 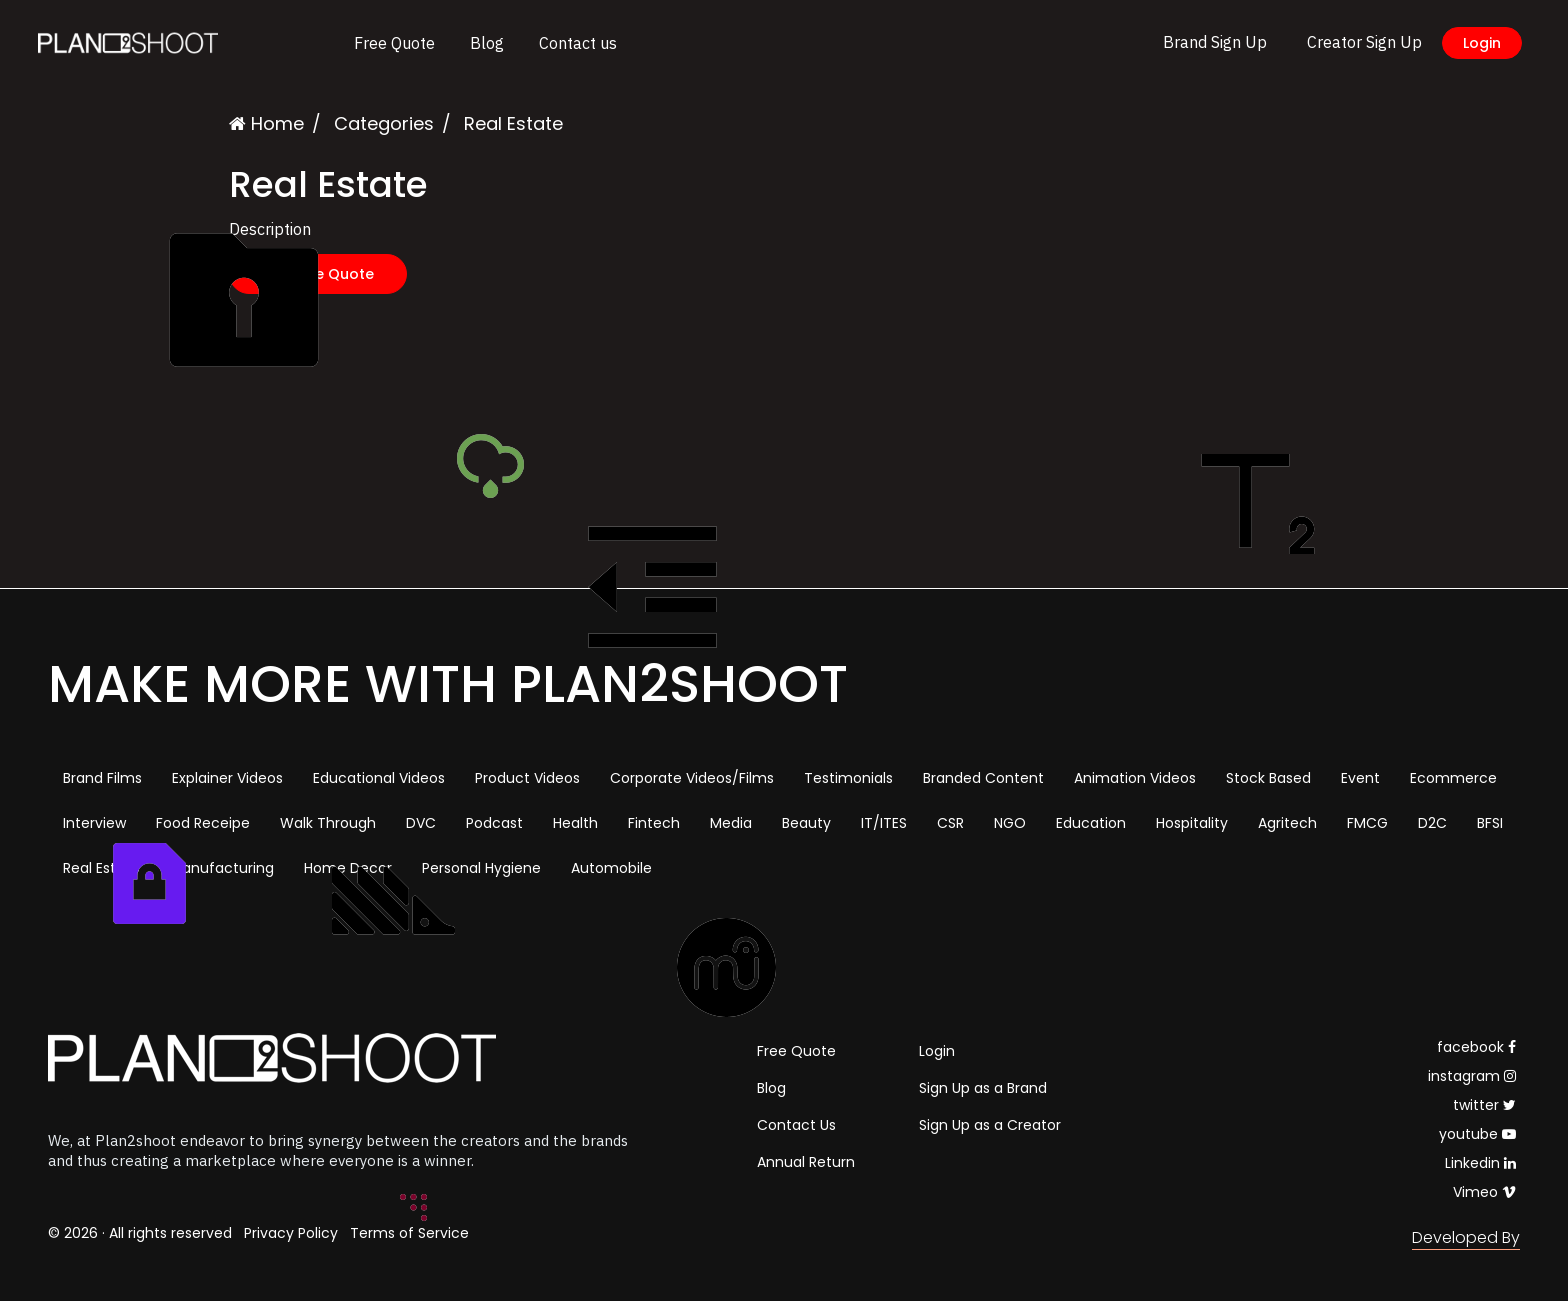 What do you see at coordinates (726, 967) in the screenshot?
I see `open MuseScore music notation app` at bounding box center [726, 967].